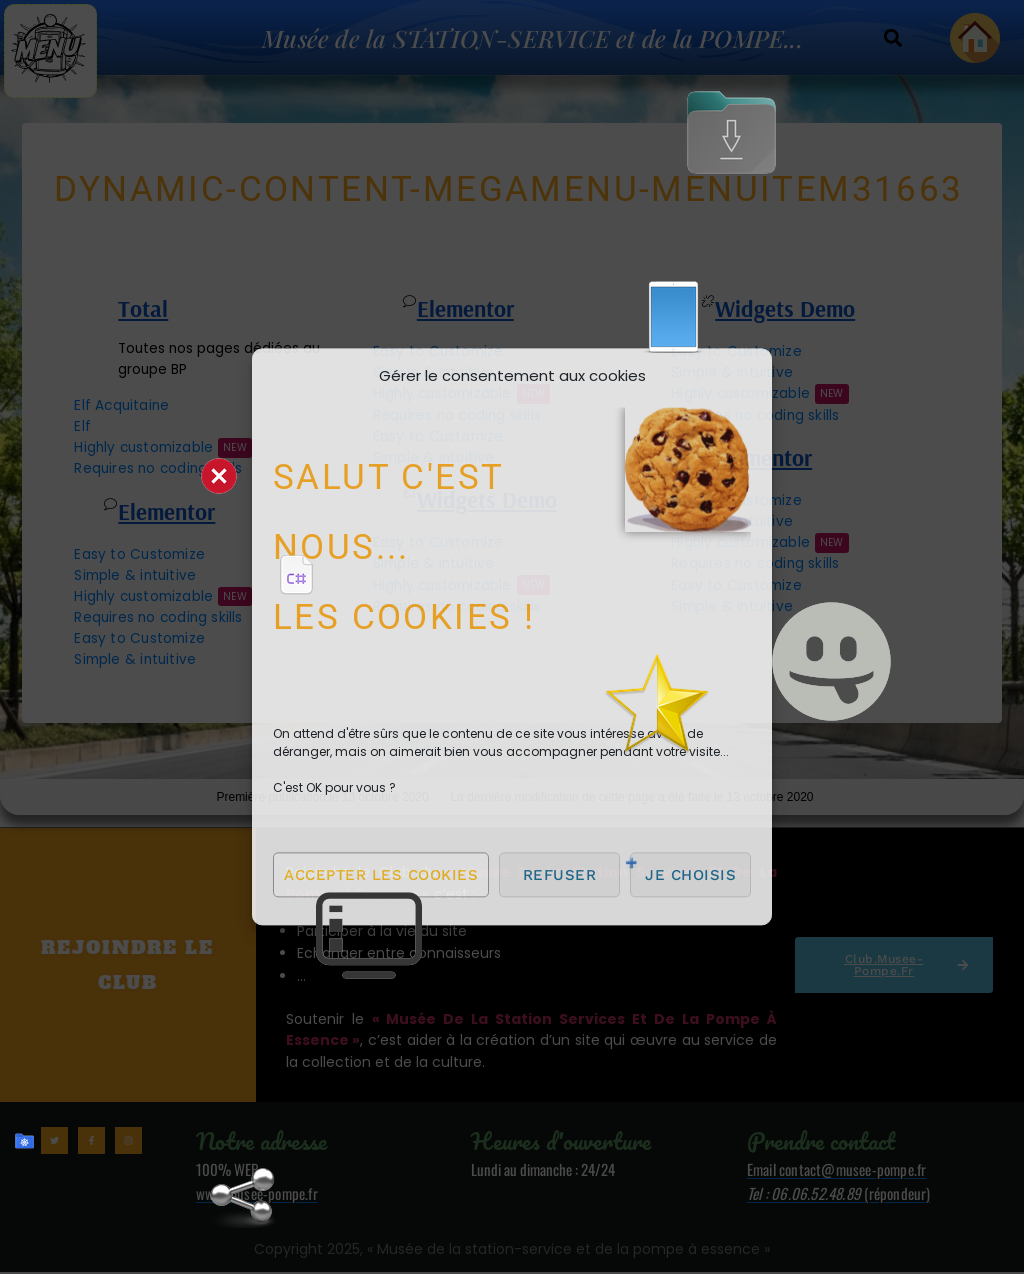 This screenshot has width=1024, height=1274. What do you see at coordinates (673, 317) in the screenshot?
I see `iPad Air with cellular connectivity` at bounding box center [673, 317].